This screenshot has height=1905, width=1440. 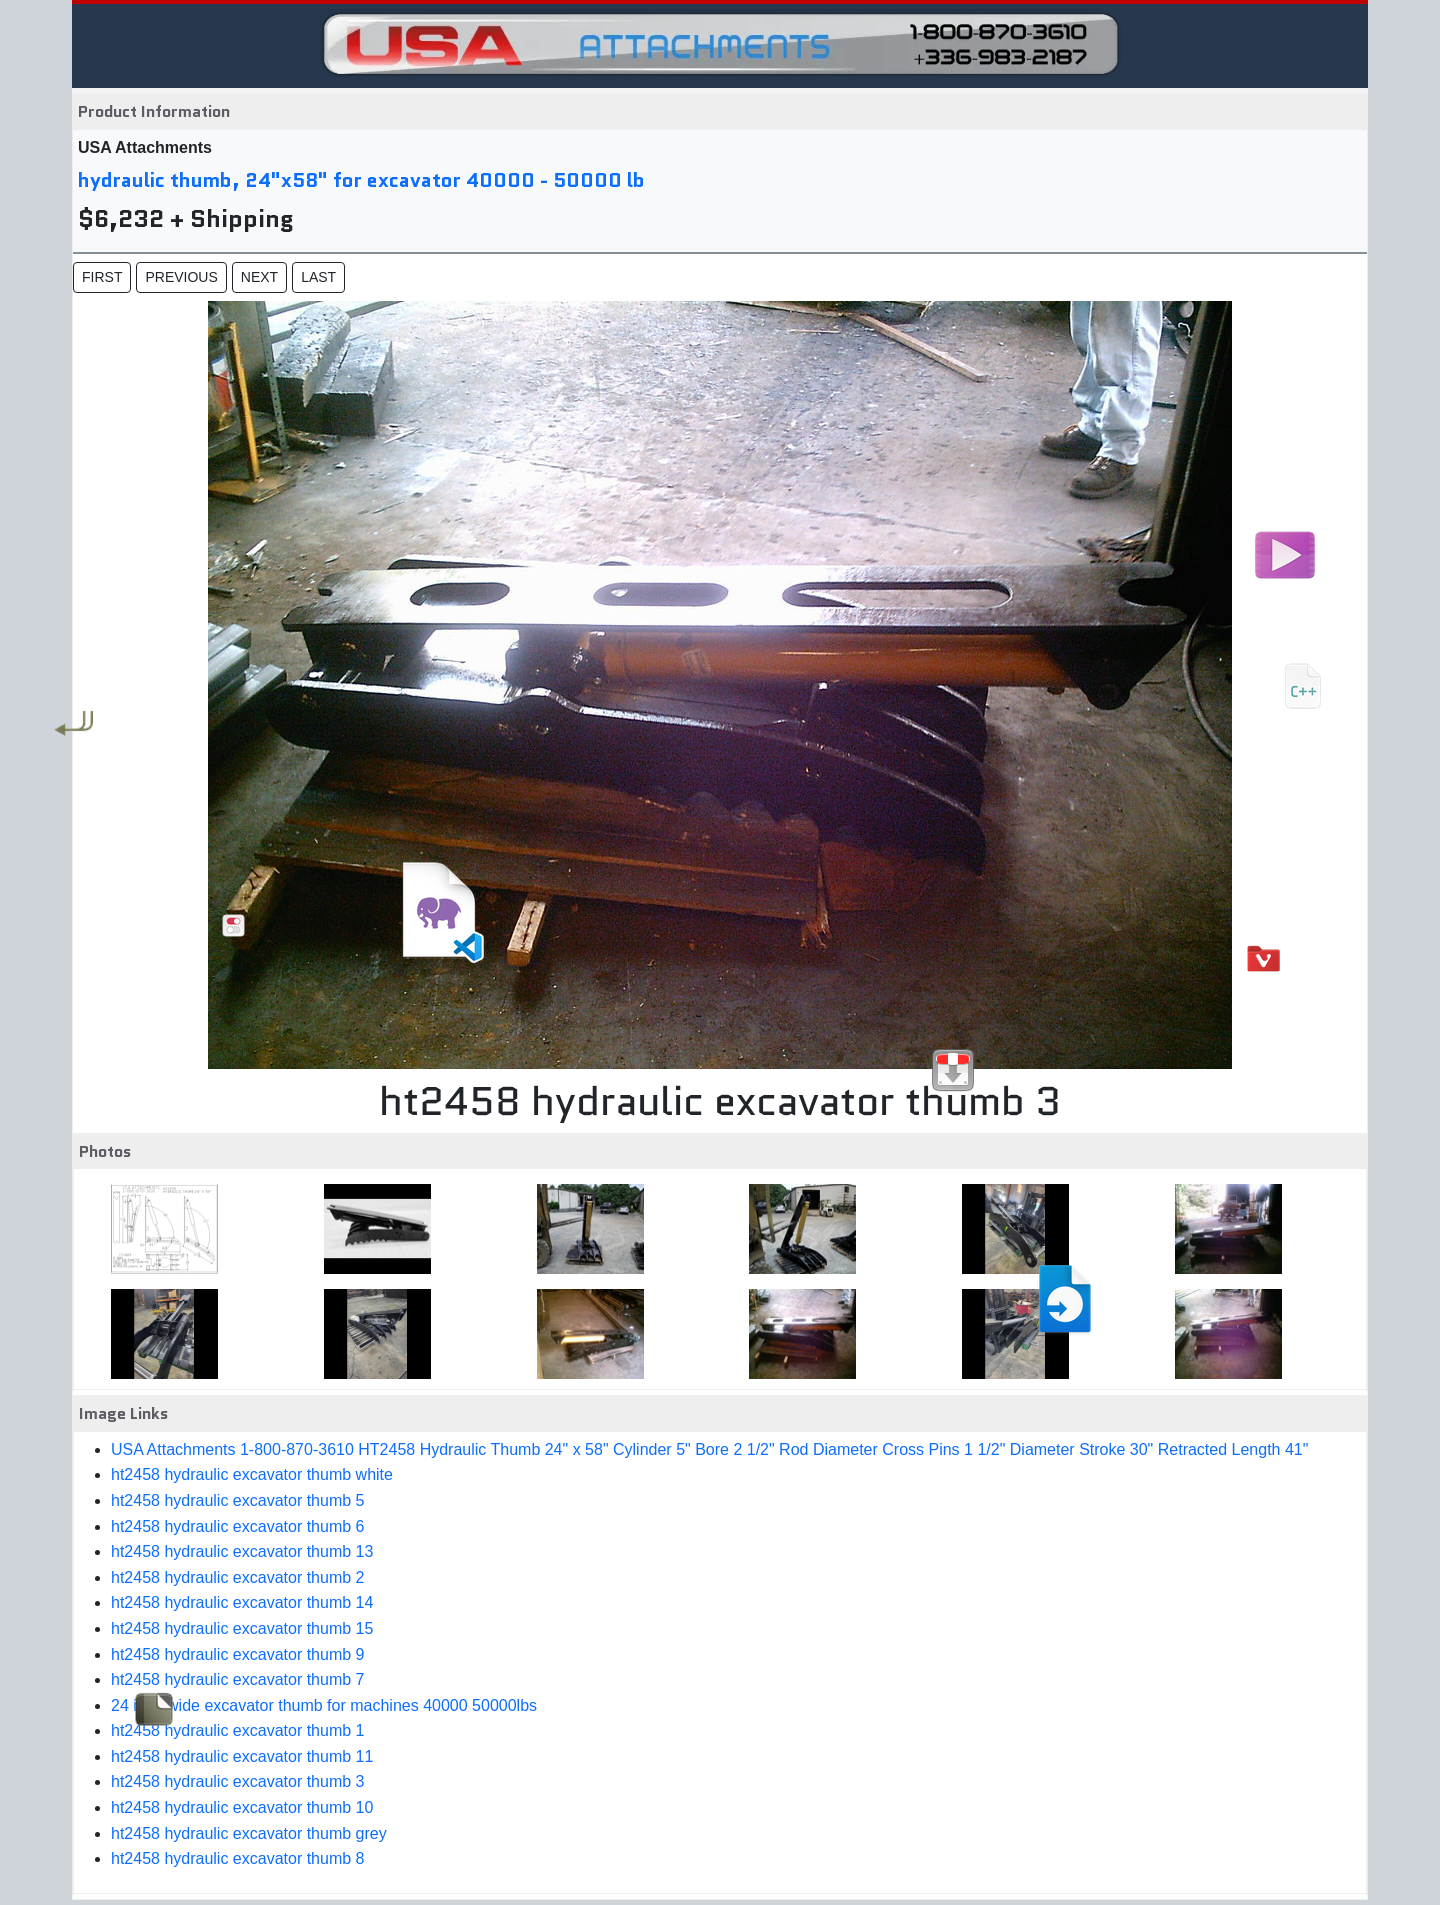 What do you see at coordinates (1263, 959) in the screenshot?
I see `open vivaldi browser downloads folder` at bounding box center [1263, 959].